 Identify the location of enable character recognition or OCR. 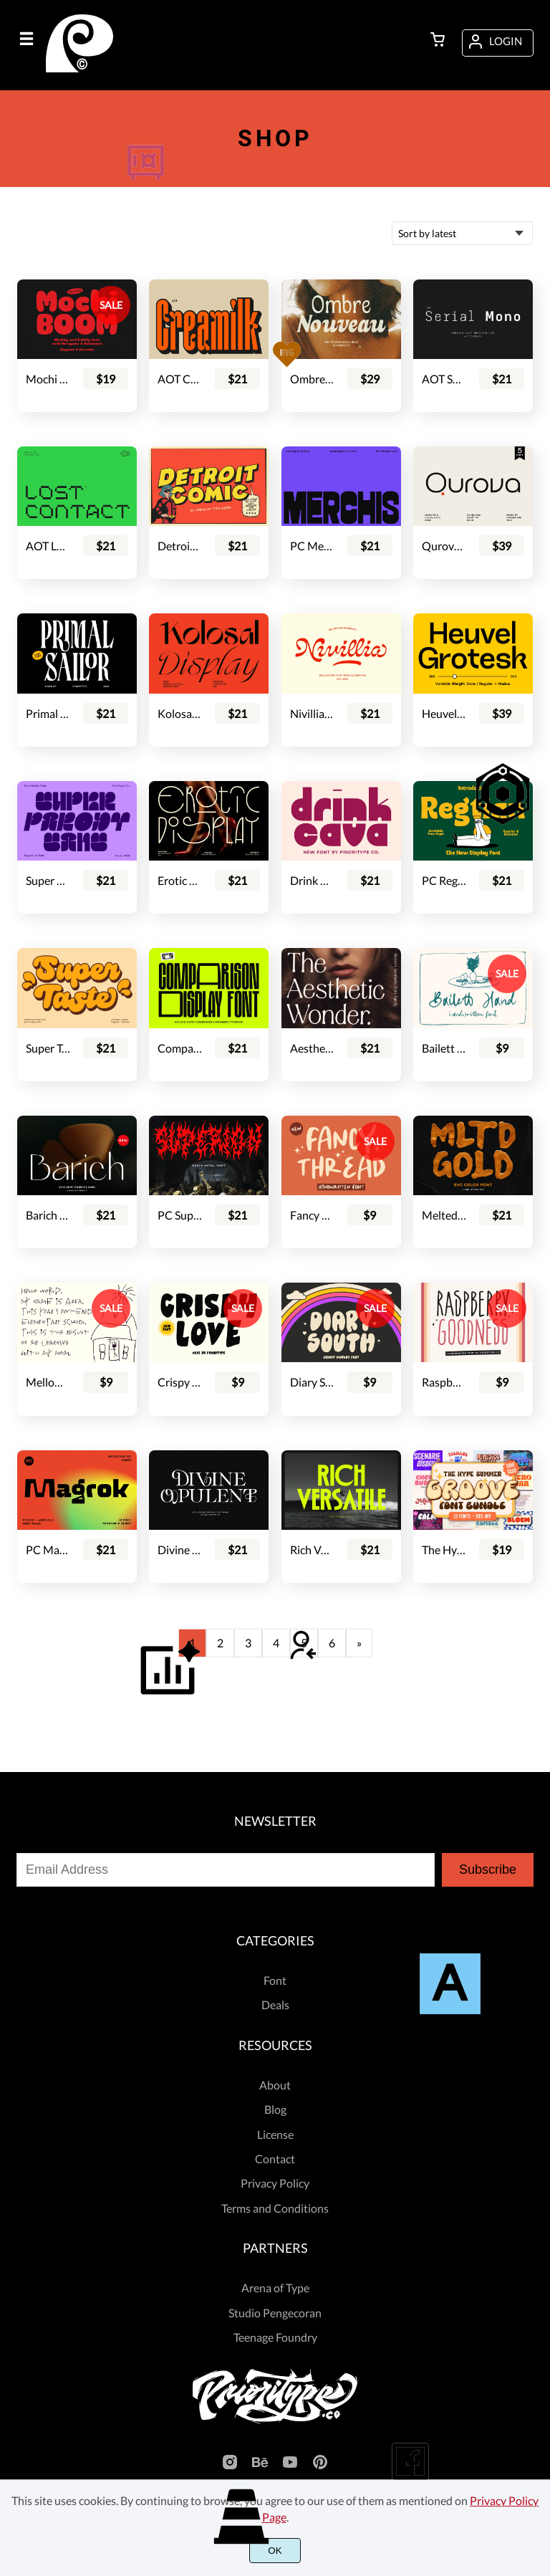
(450, 1983).